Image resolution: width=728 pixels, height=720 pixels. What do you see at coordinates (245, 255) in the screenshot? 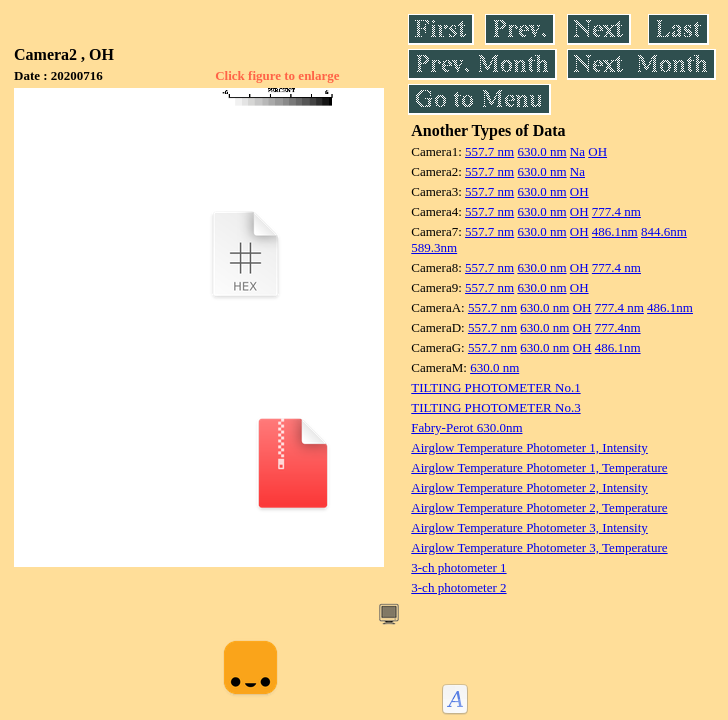
I see `open a hexadecimal data file` at bounding box center [245, 255].